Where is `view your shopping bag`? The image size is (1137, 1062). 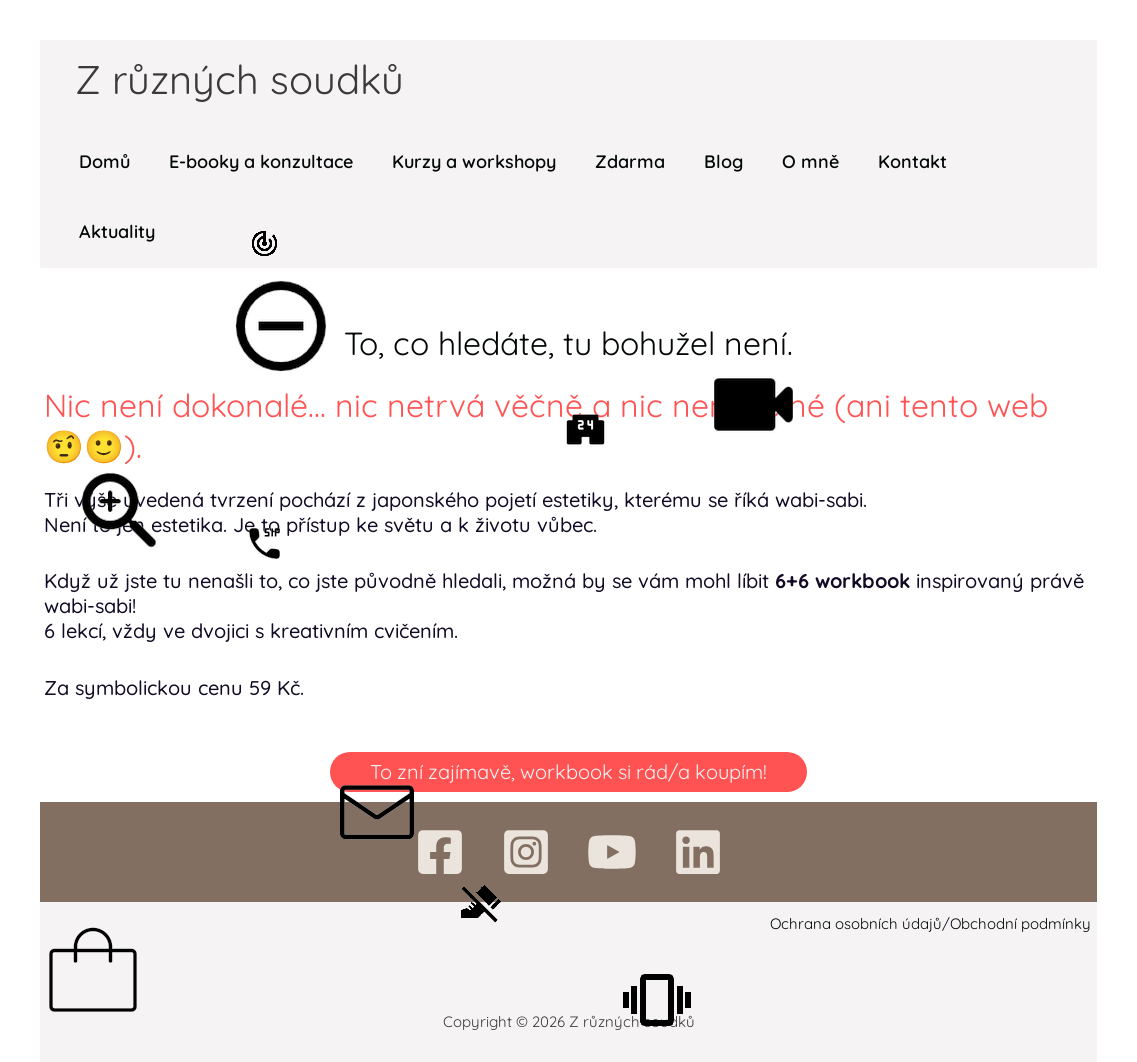 view your shopping bag is located at coordinates (93, 975).